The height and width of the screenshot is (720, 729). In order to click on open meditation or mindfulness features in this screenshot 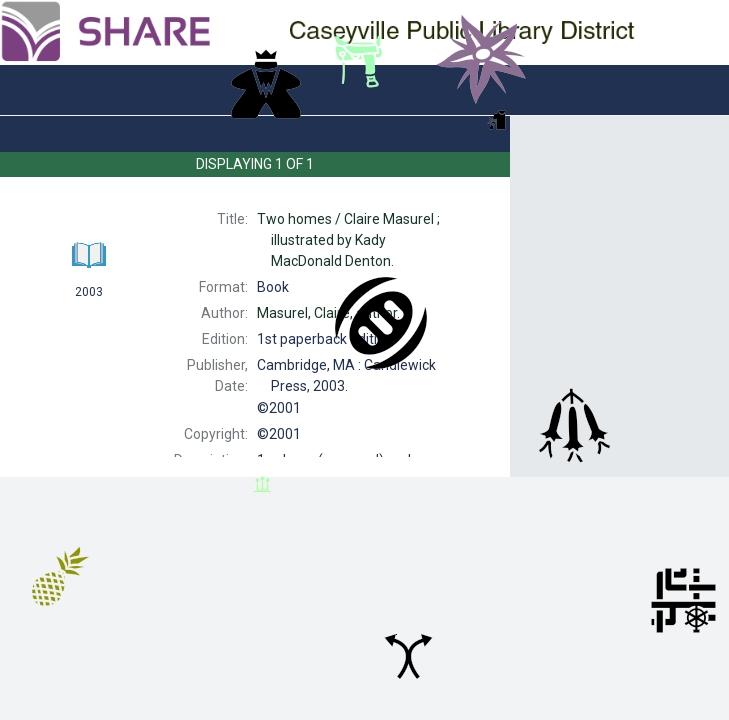, I will do `click(481, 59)`.